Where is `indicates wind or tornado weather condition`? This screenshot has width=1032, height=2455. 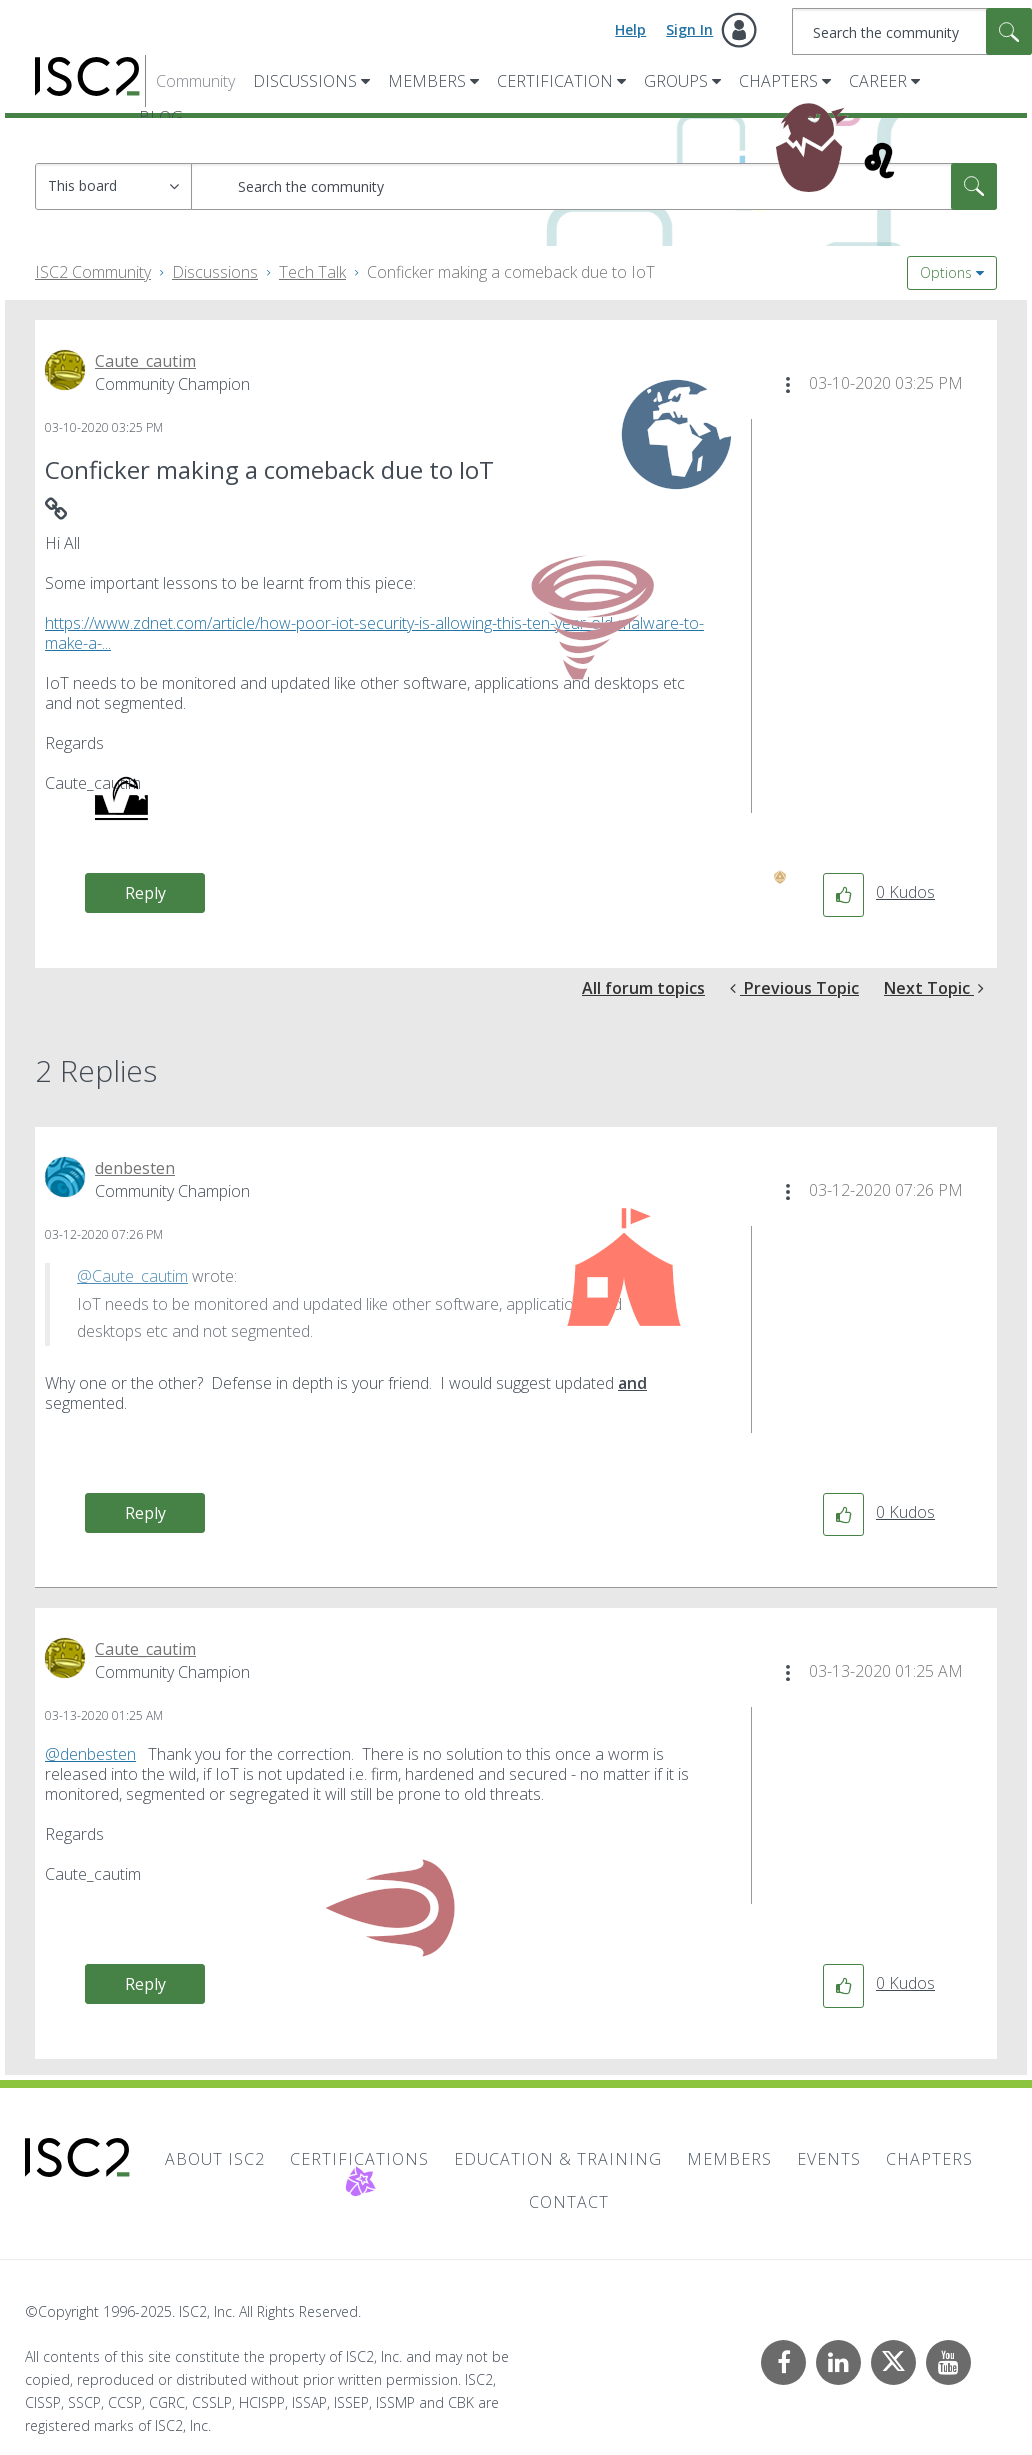 indicates wind or tornado weather condition is located at coordinates (593, 618).